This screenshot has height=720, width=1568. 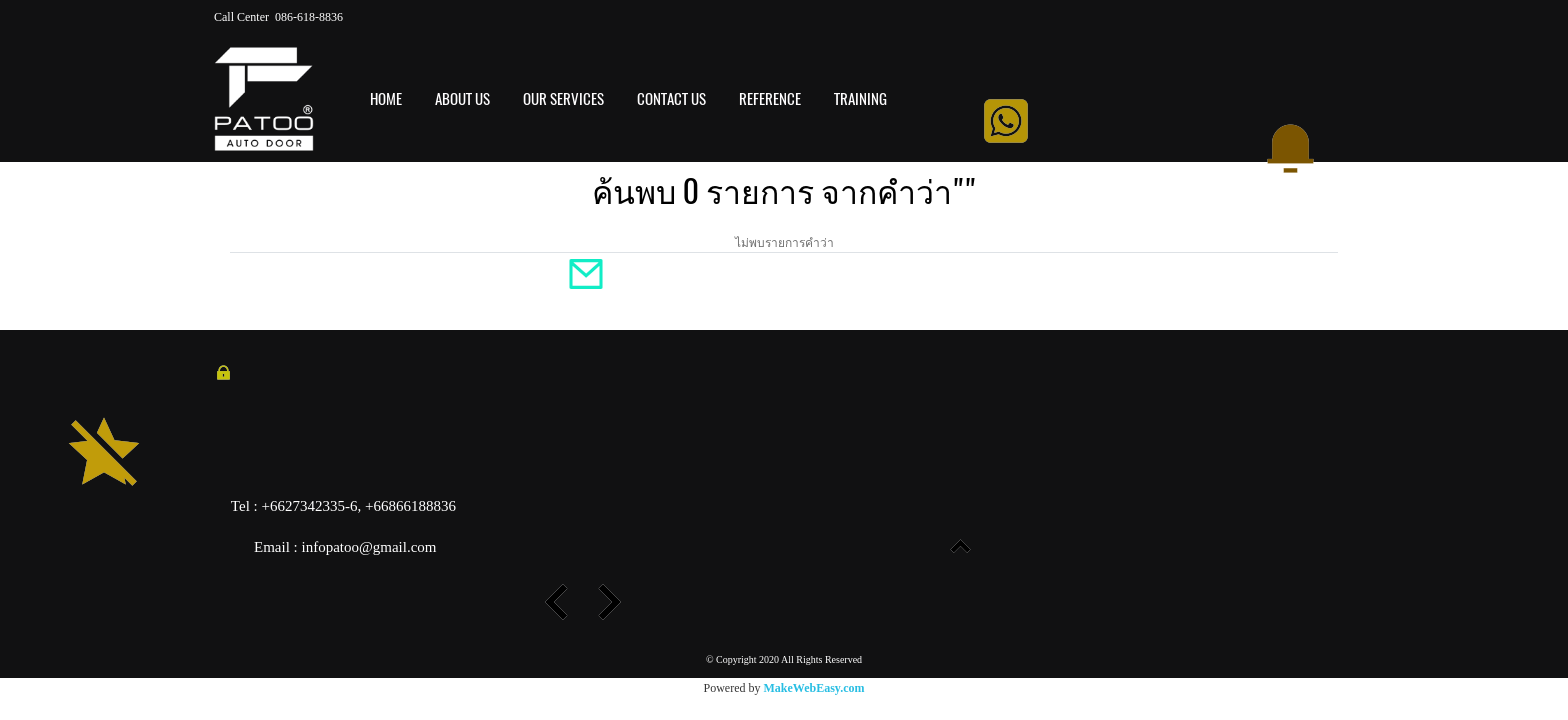 What do you see at coordinates (960, 546) in the screenshot?
I see `expand or collapse a dropdown menu` at bounding box center [960, 546].